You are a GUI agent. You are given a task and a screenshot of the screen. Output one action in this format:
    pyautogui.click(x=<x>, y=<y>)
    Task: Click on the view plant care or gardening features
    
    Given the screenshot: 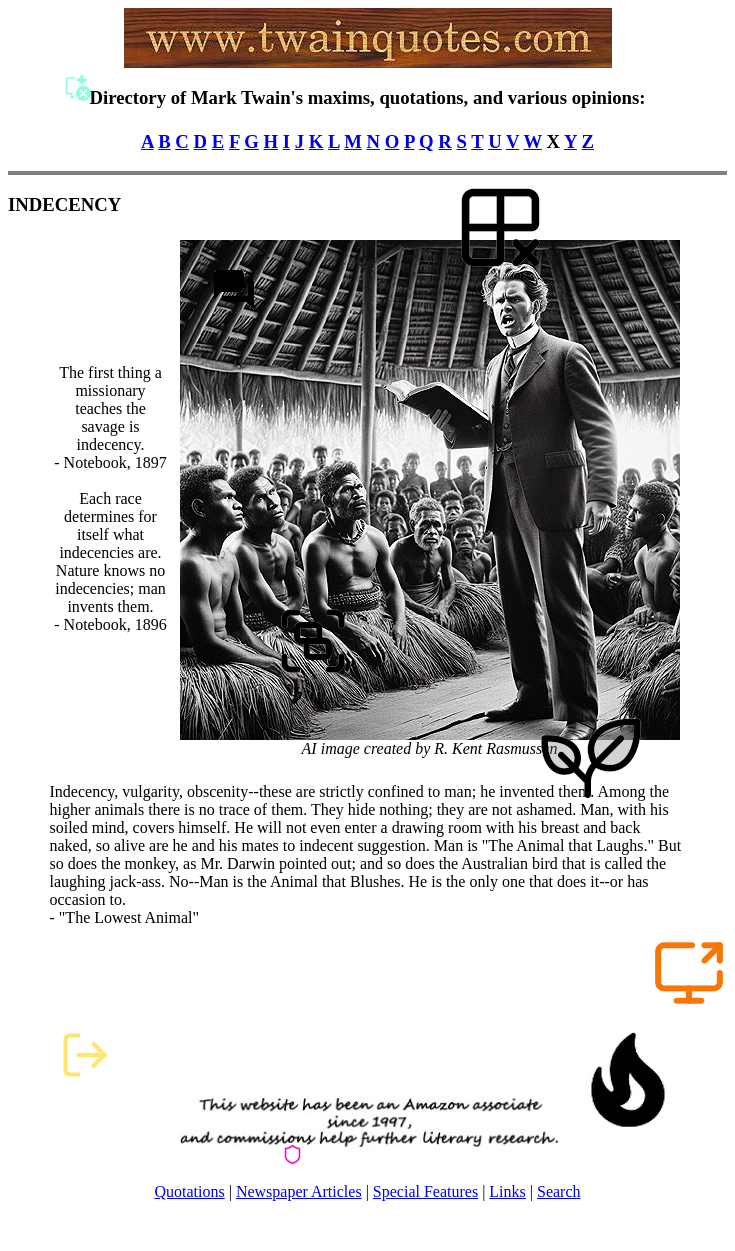 What is the action you would take?
    pyautogui.click(x=591, y=755)
    